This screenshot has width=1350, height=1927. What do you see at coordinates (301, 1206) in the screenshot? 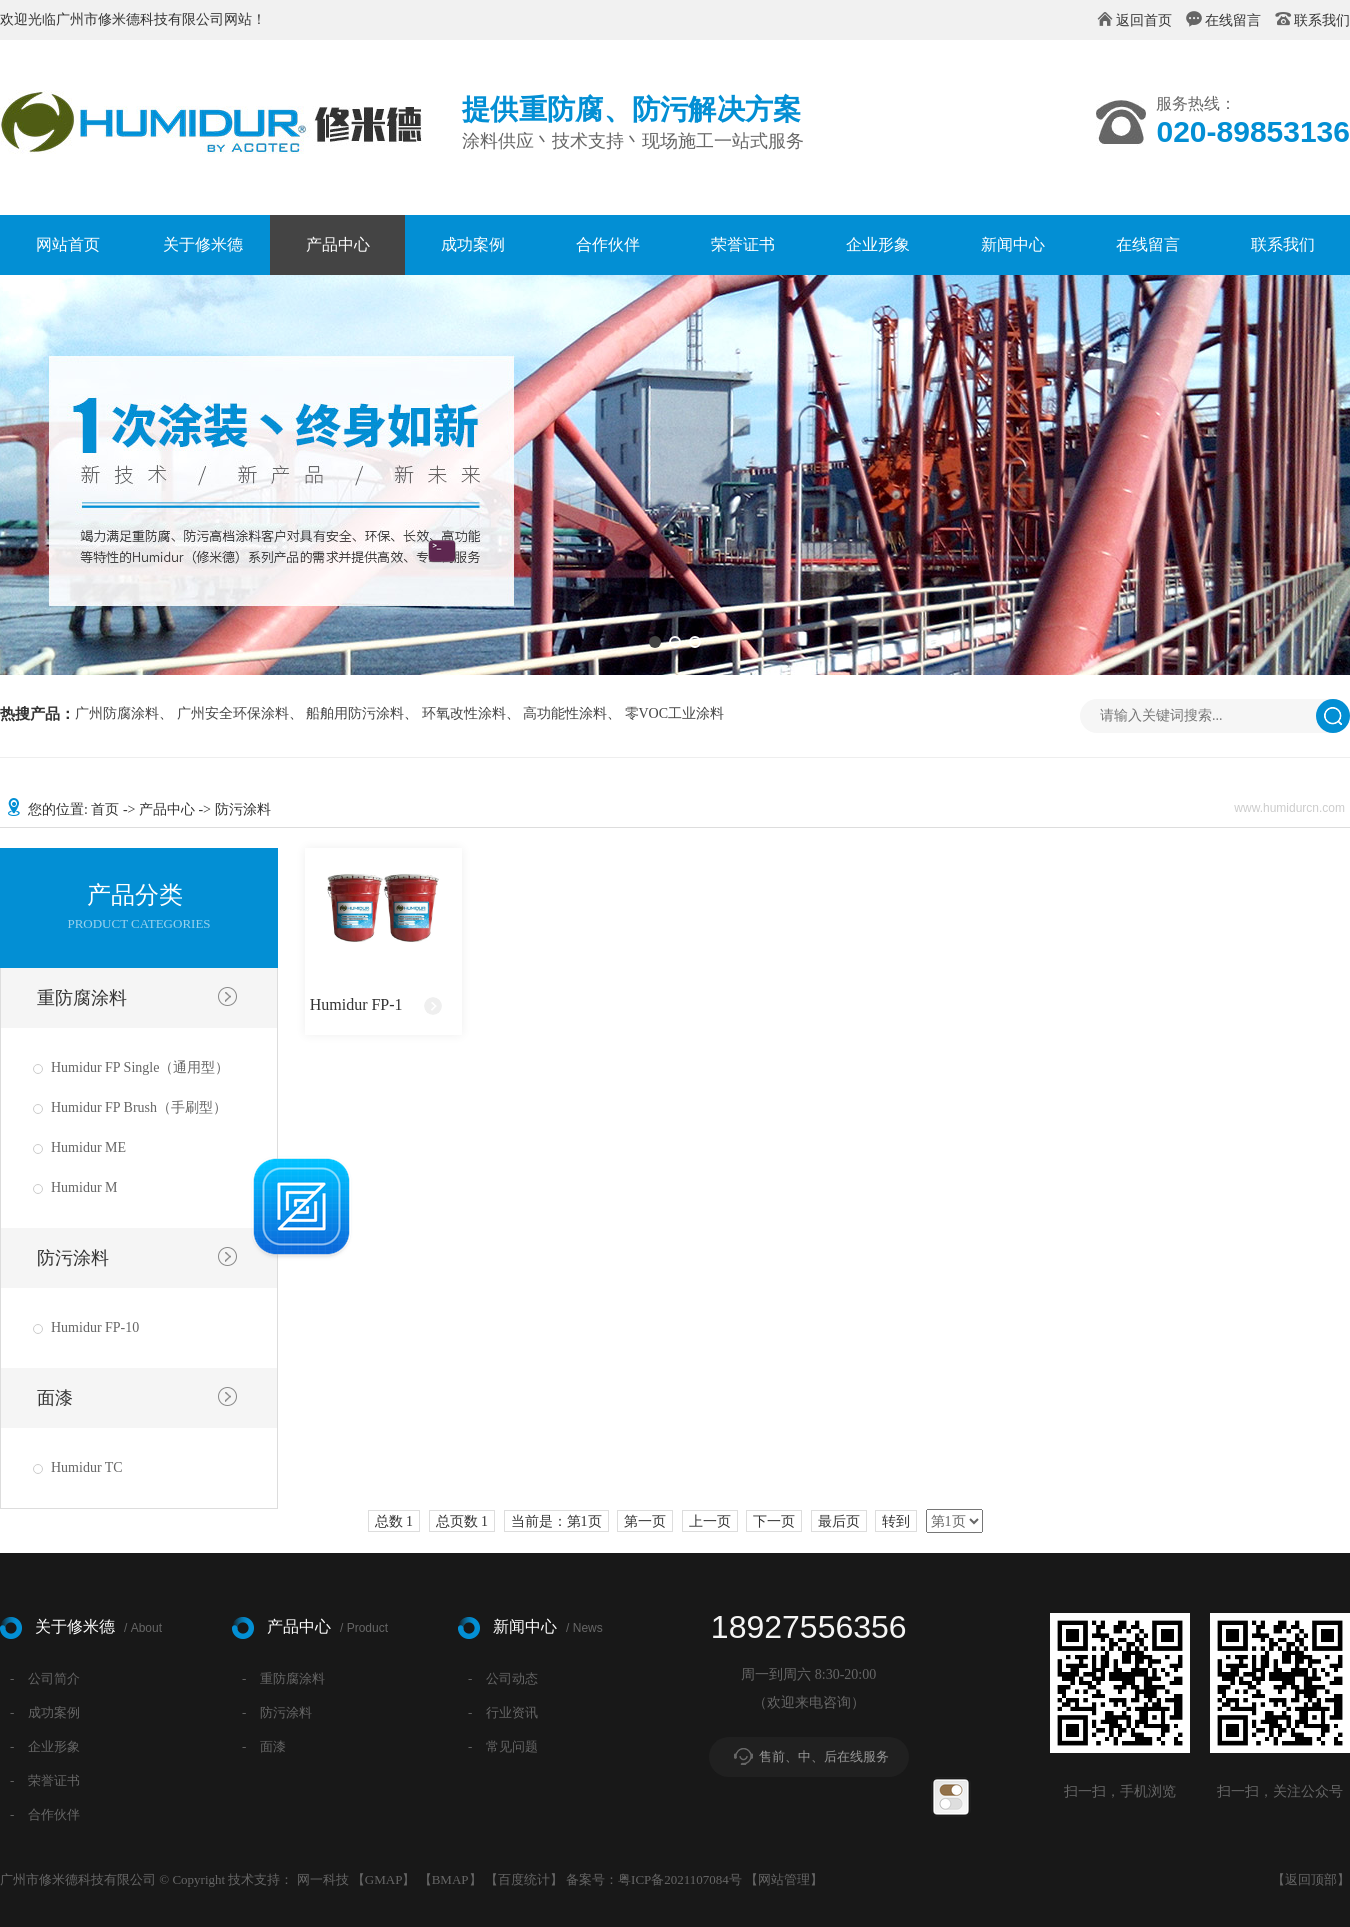
I see `open Zed Preview code editor` at bounding box center [301, 1206].